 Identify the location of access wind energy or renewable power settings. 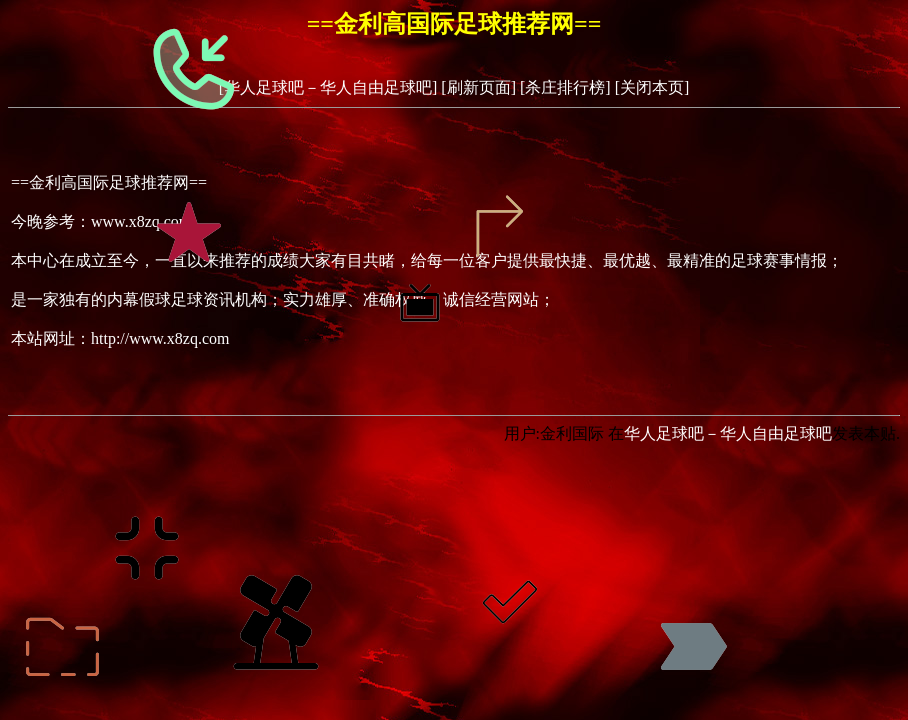
(276, 624).